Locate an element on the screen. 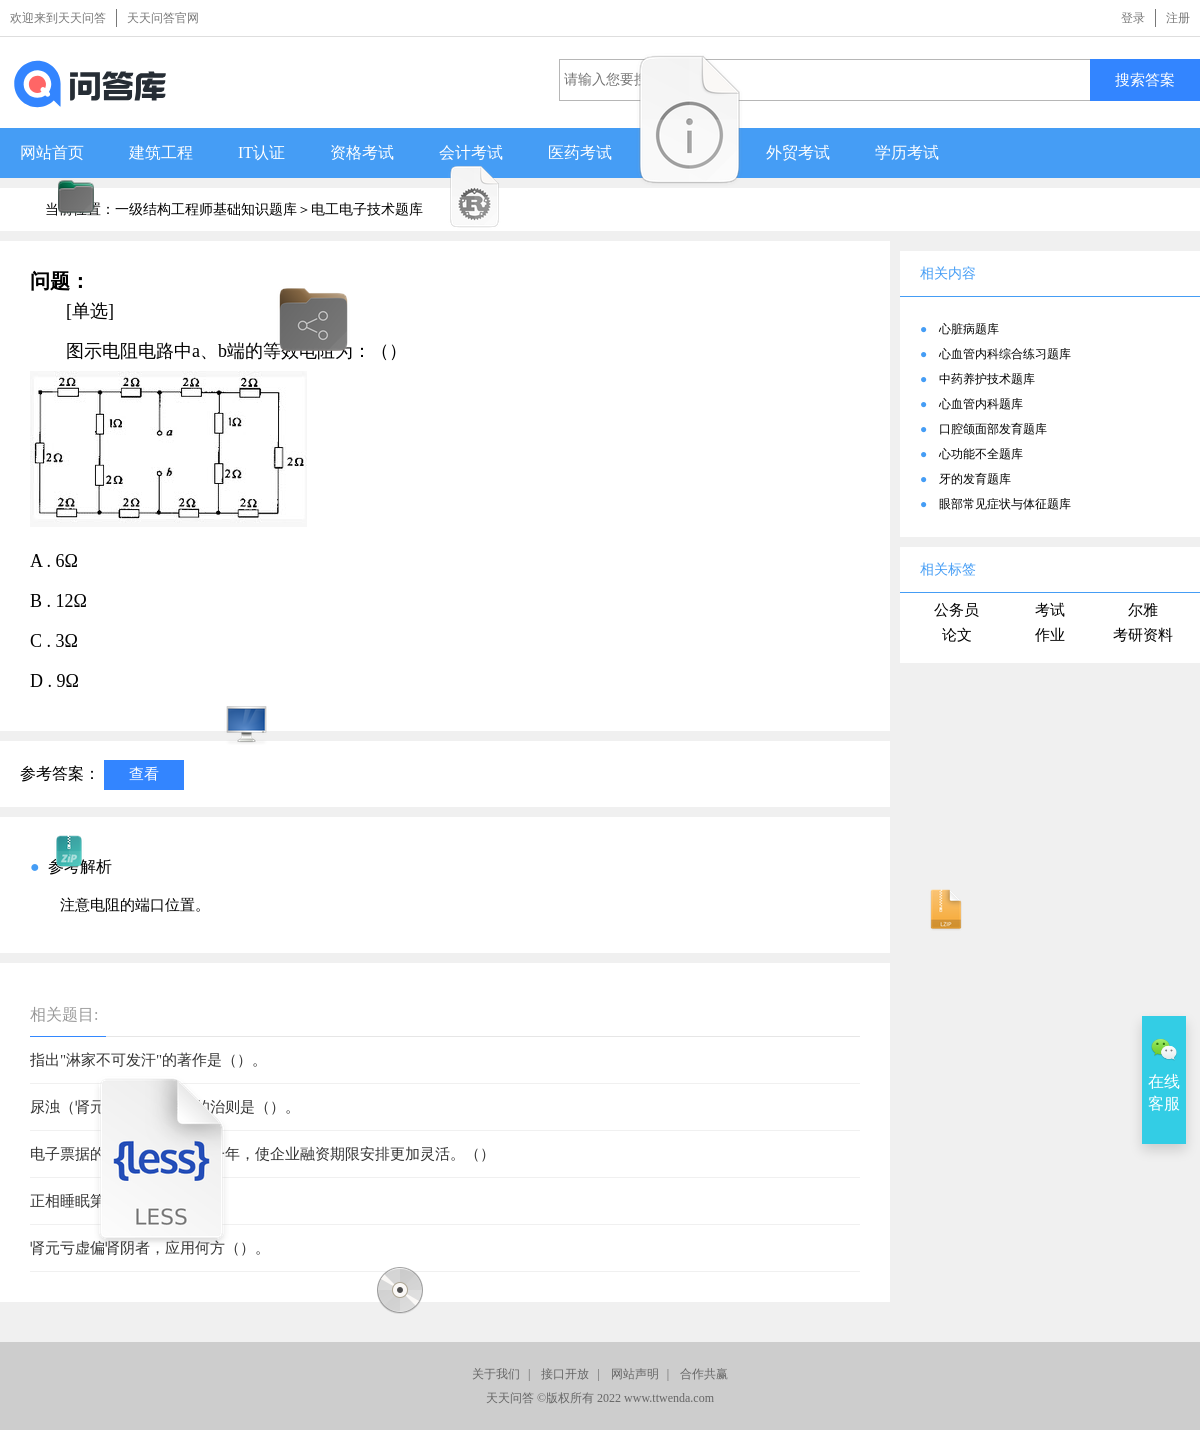 The image size is (1200, 1430). a LESS stylesheet file is located at coordinates (161, 1161).